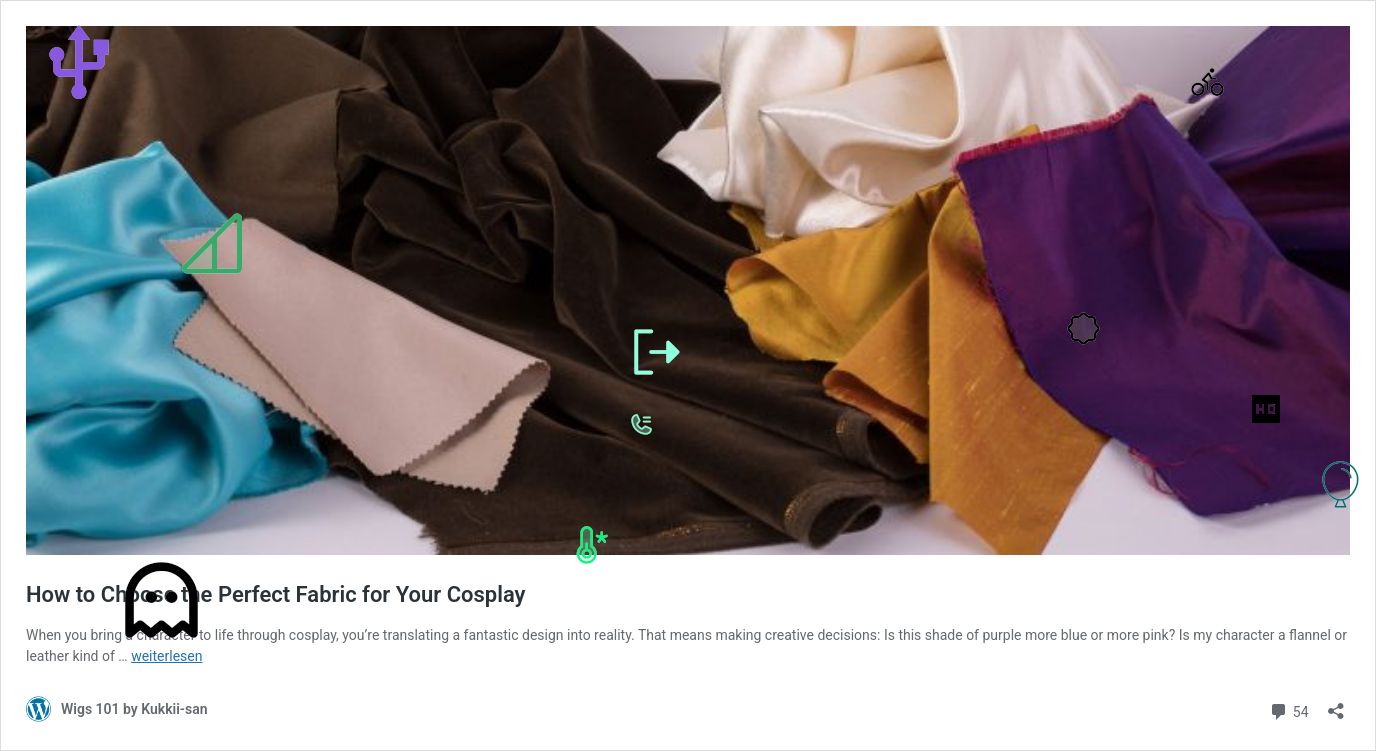 Image resolution: width=1376 pixels, height=751 pixels. What do you see at coordinates (1083, 328) in the screenshot?
I see `indicates a verified or certified status` at bounding box center [1083, 328].